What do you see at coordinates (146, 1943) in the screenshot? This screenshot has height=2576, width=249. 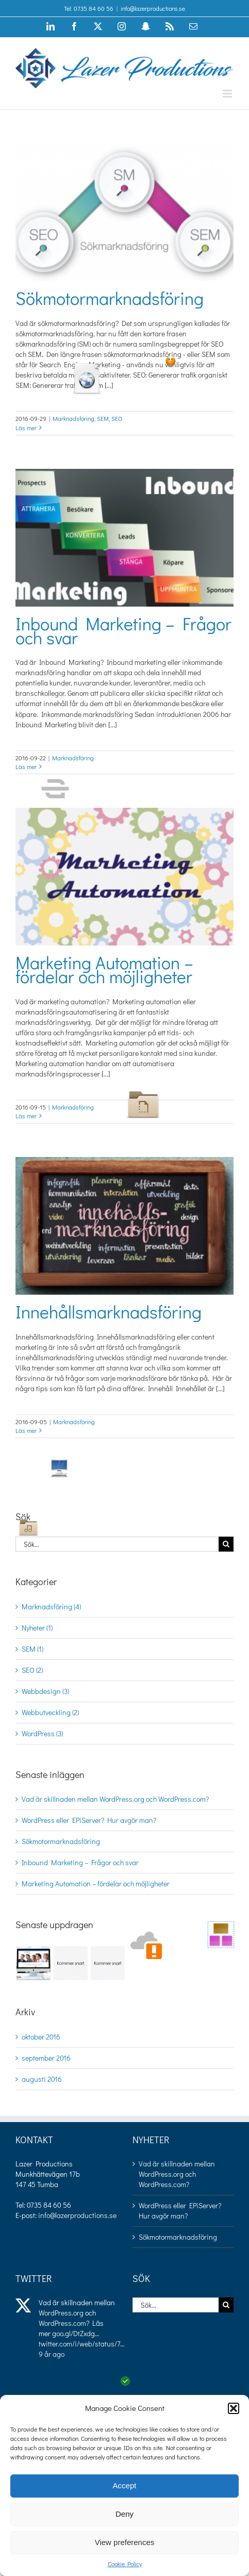 I see `indicates a severe weather alert or warning` at bounding box center [146, 1943].